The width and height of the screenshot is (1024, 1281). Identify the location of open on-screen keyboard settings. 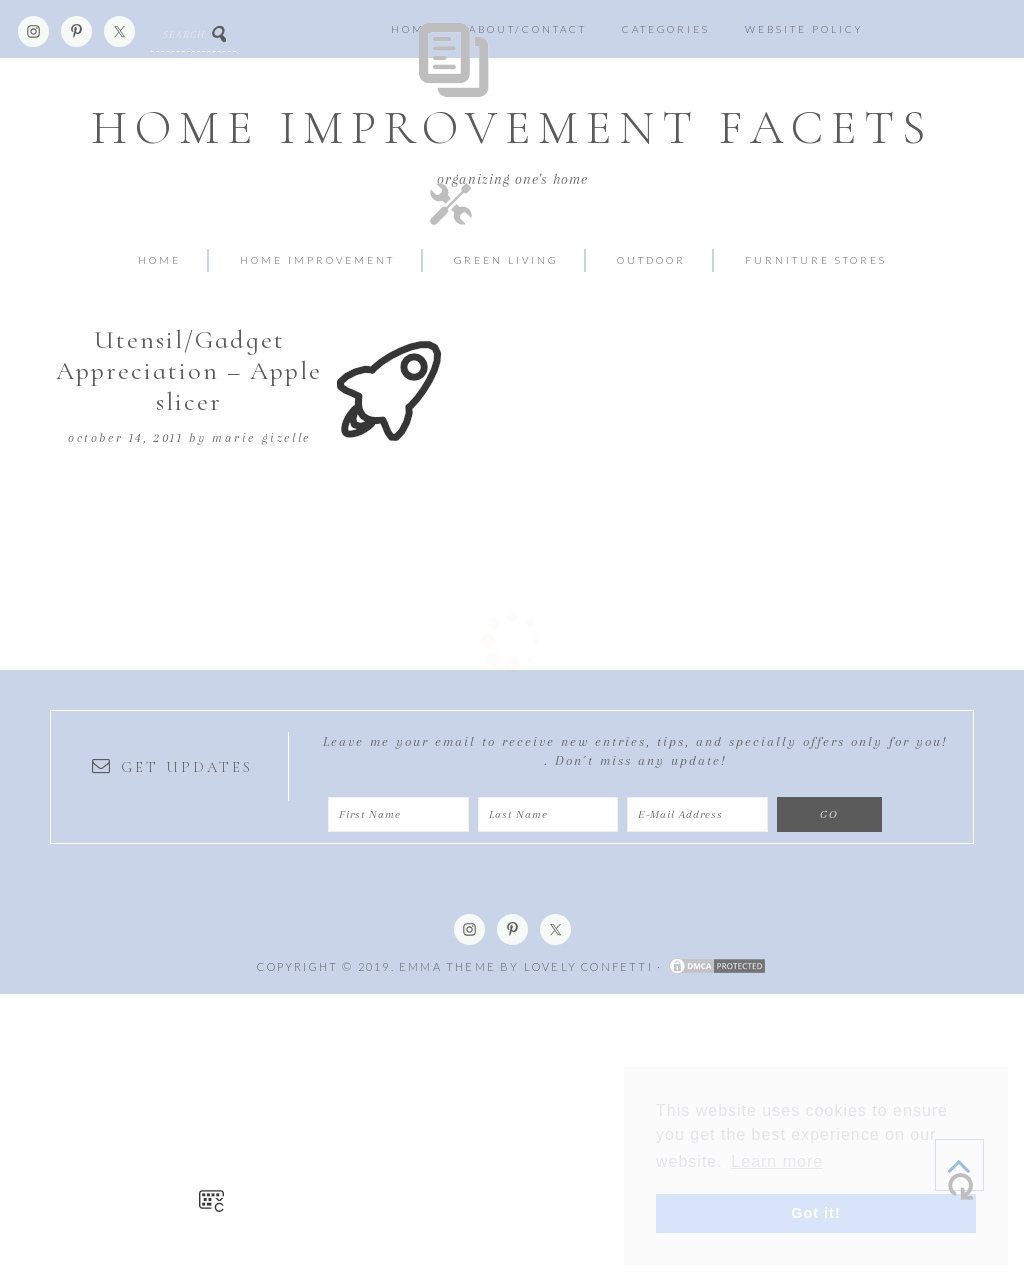
(211, 1199).